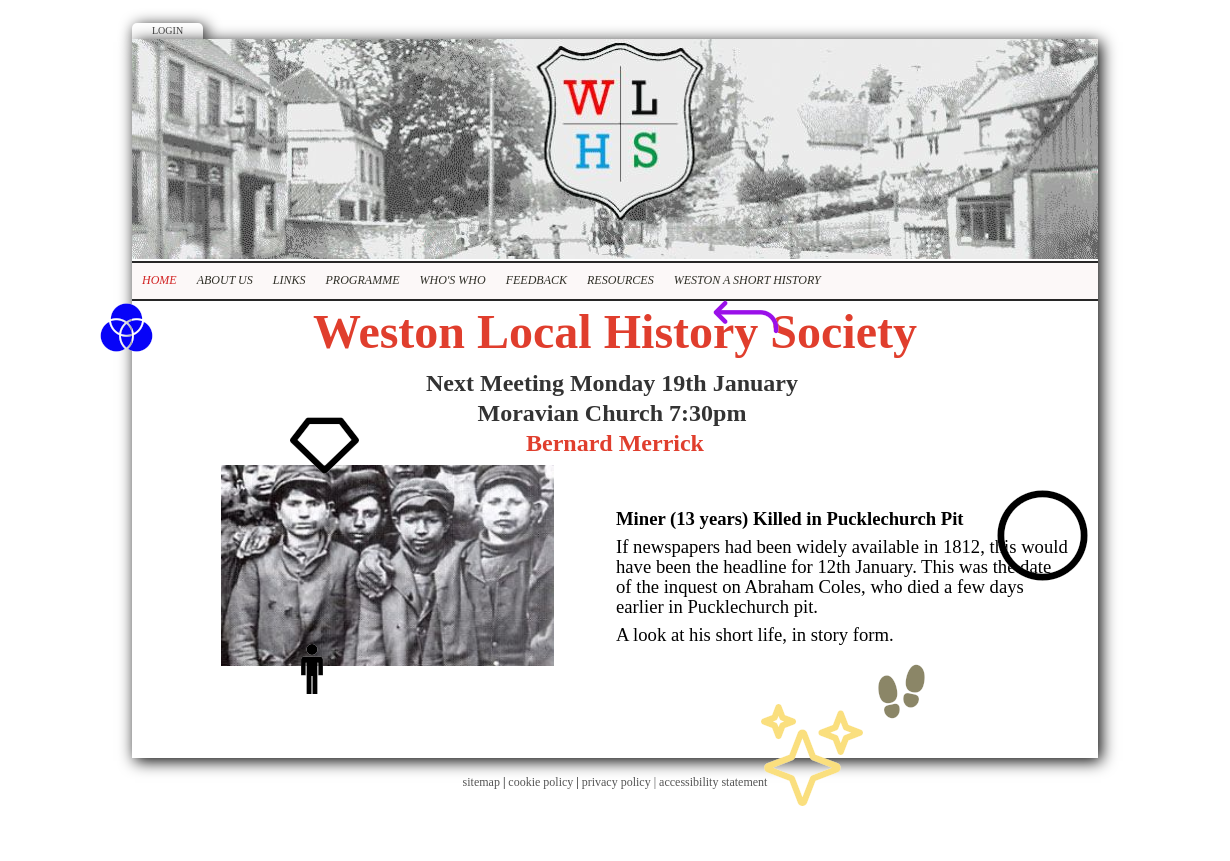 Image resolution: width=1230 pixels, height=861 pixels. What do you see at coordinates (1042, 535) in the screenshot?
I see `unselected radio button option` at bounding box center [1042, 535].